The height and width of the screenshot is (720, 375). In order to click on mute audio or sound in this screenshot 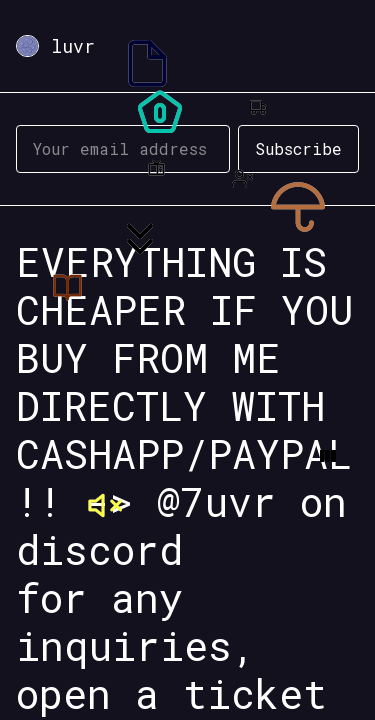, I will do `click(104, 505)`.